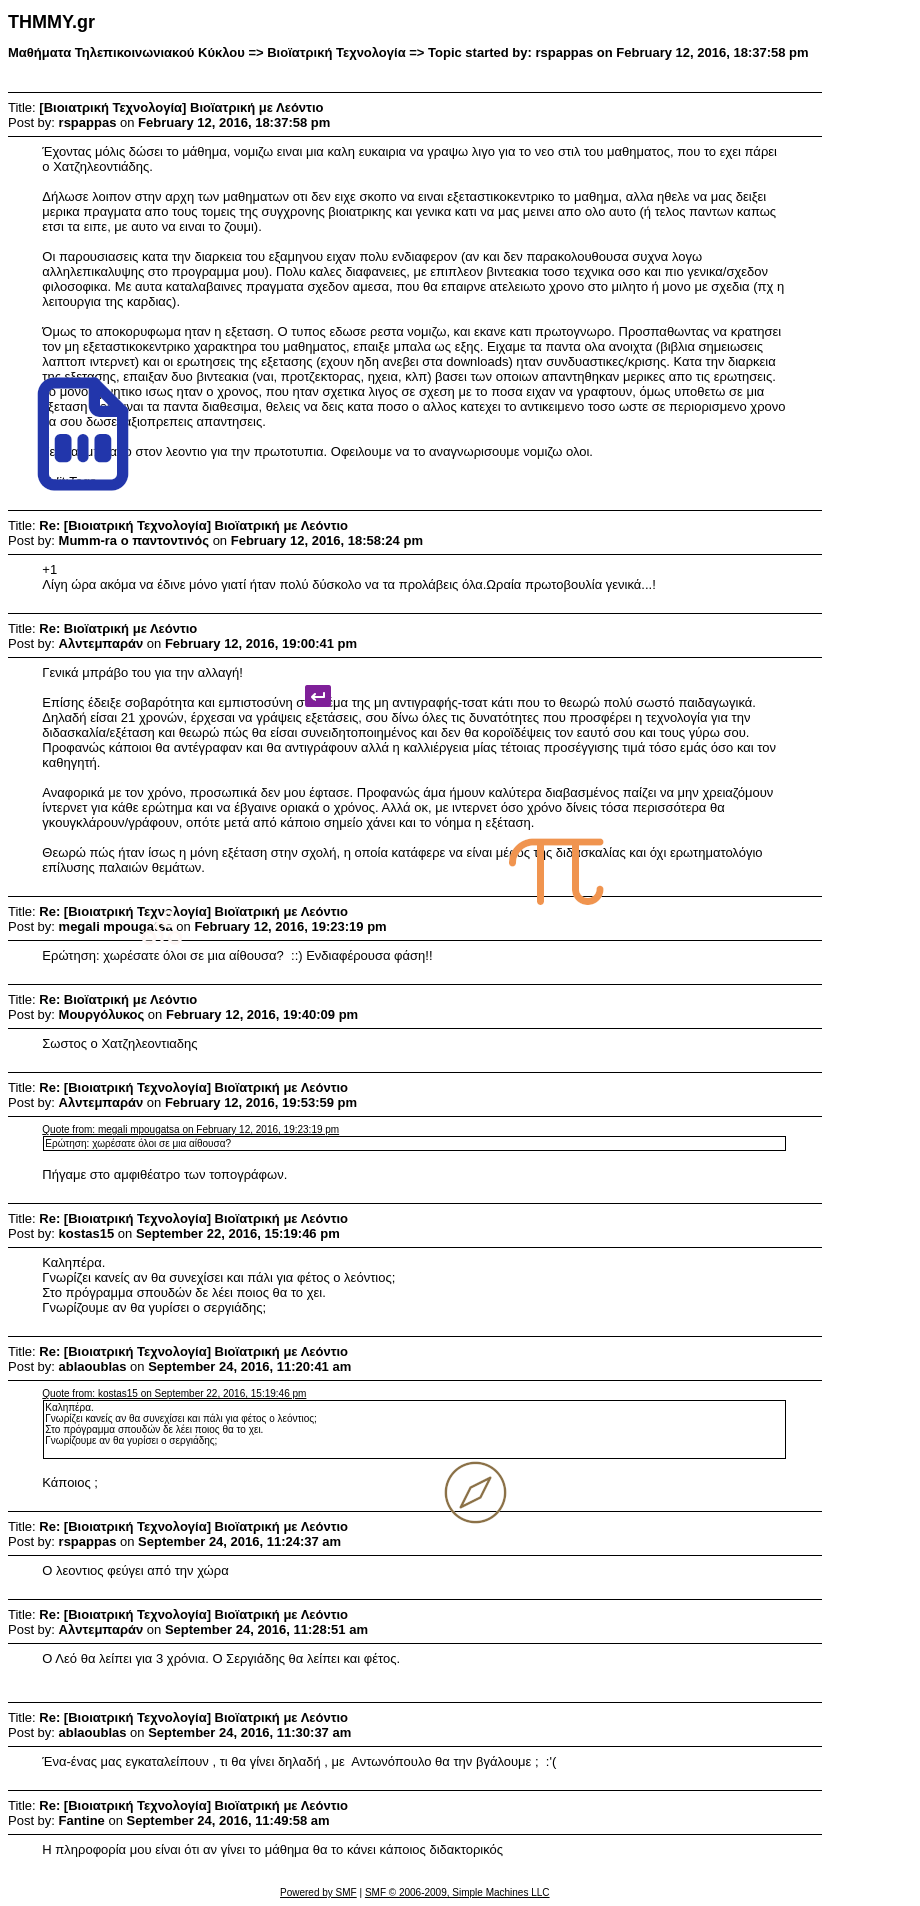 The image size is (920, 1906). I want to click on access navigation or directions, so click(475, 1492).